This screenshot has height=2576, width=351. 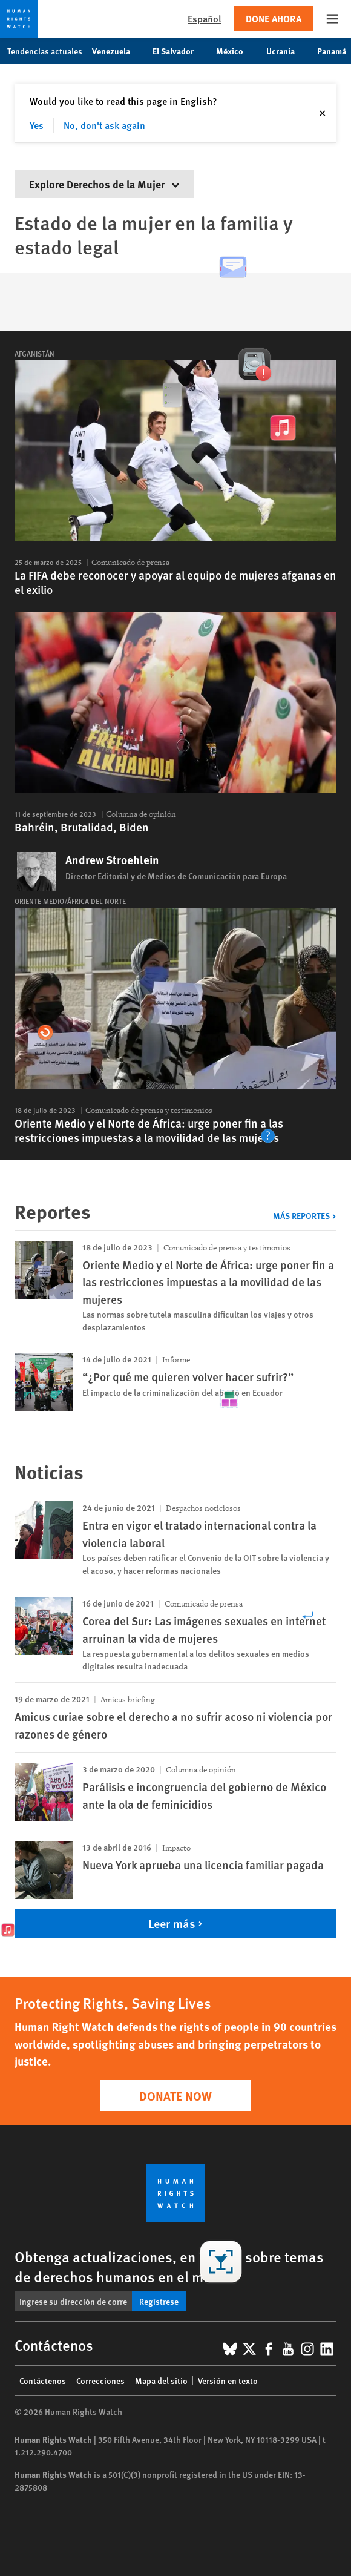 What do you see at coordinates (283, 428) in the screenshot?
I see `open the gnome music app` at bounding box center [283, 428].